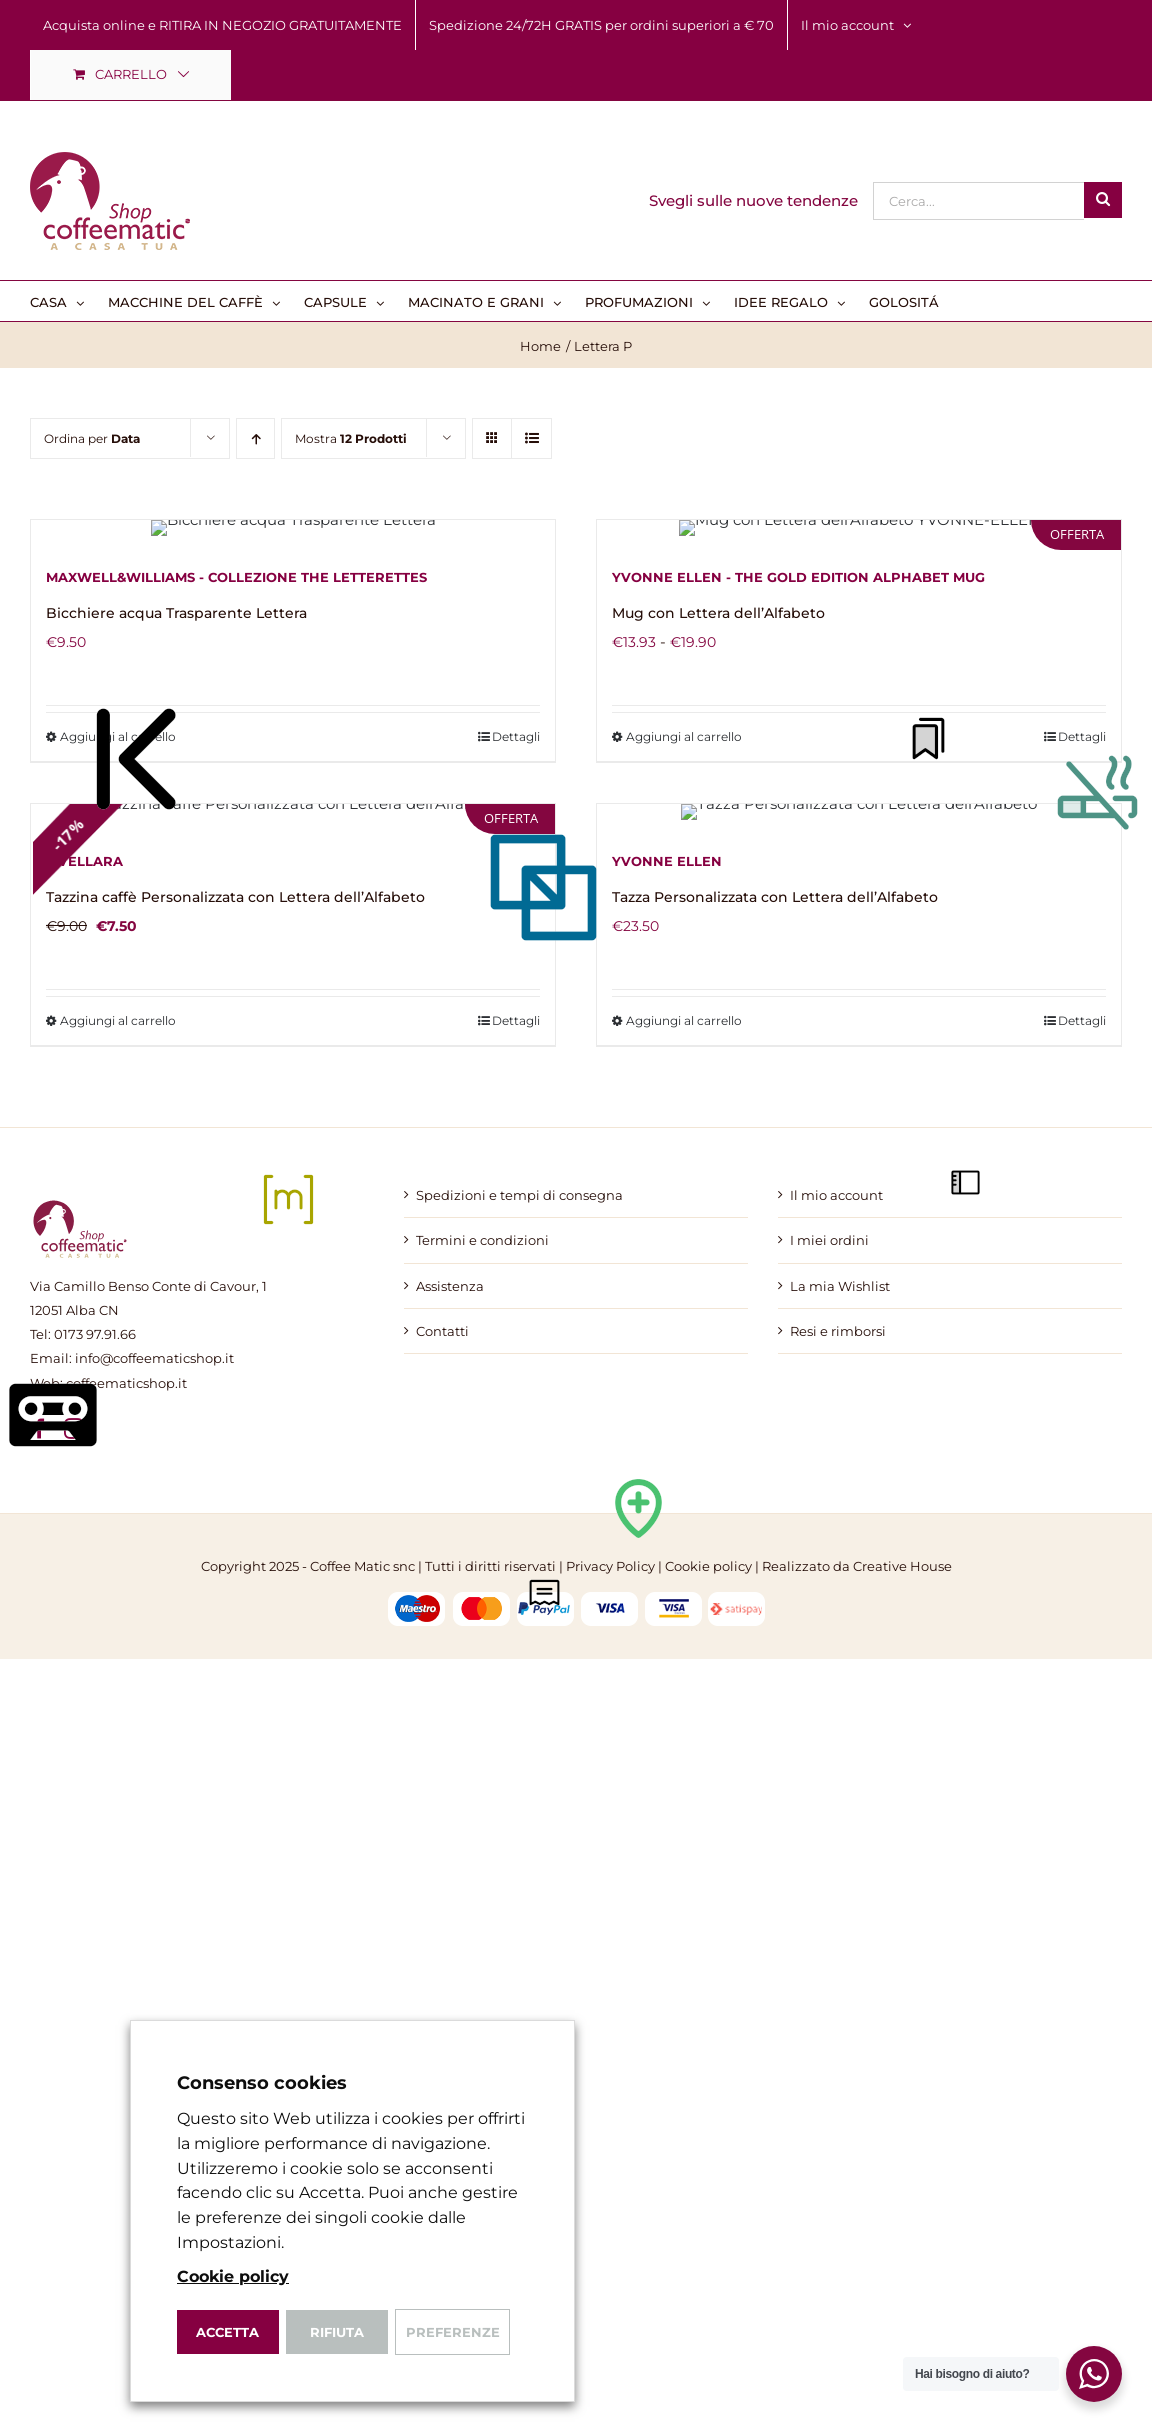  What do you see at coordinates (965, 1182) in the screenshot?
I see `toggle the sidebar panel` at bounding box center [965, 1182].